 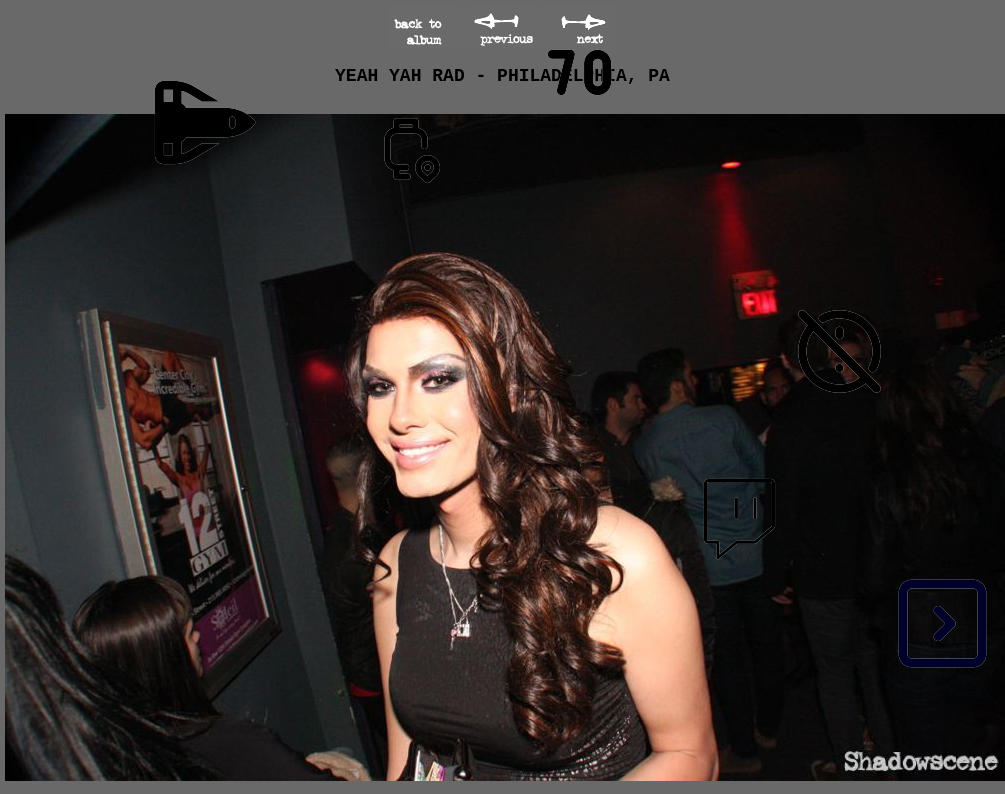 I want to click on disable or mute alerts, so click(x=839, y=351).